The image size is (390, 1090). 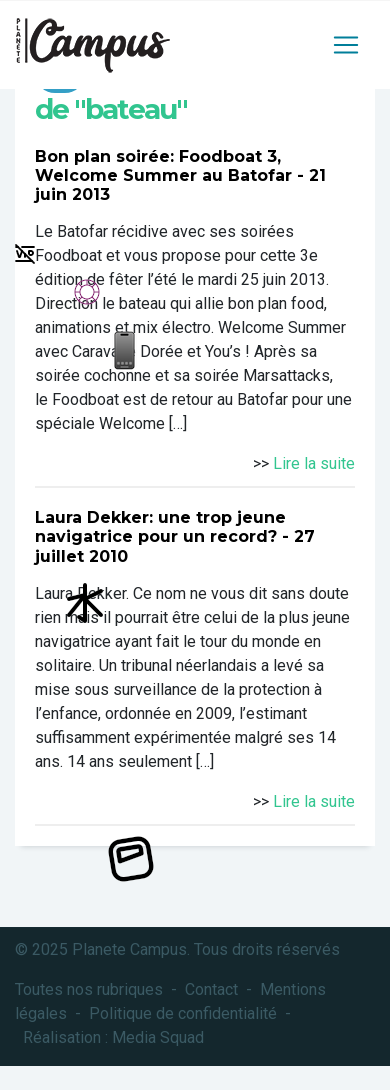 I want to click on access confucianism or chinese philosophy content, so click(x=85, y=603).